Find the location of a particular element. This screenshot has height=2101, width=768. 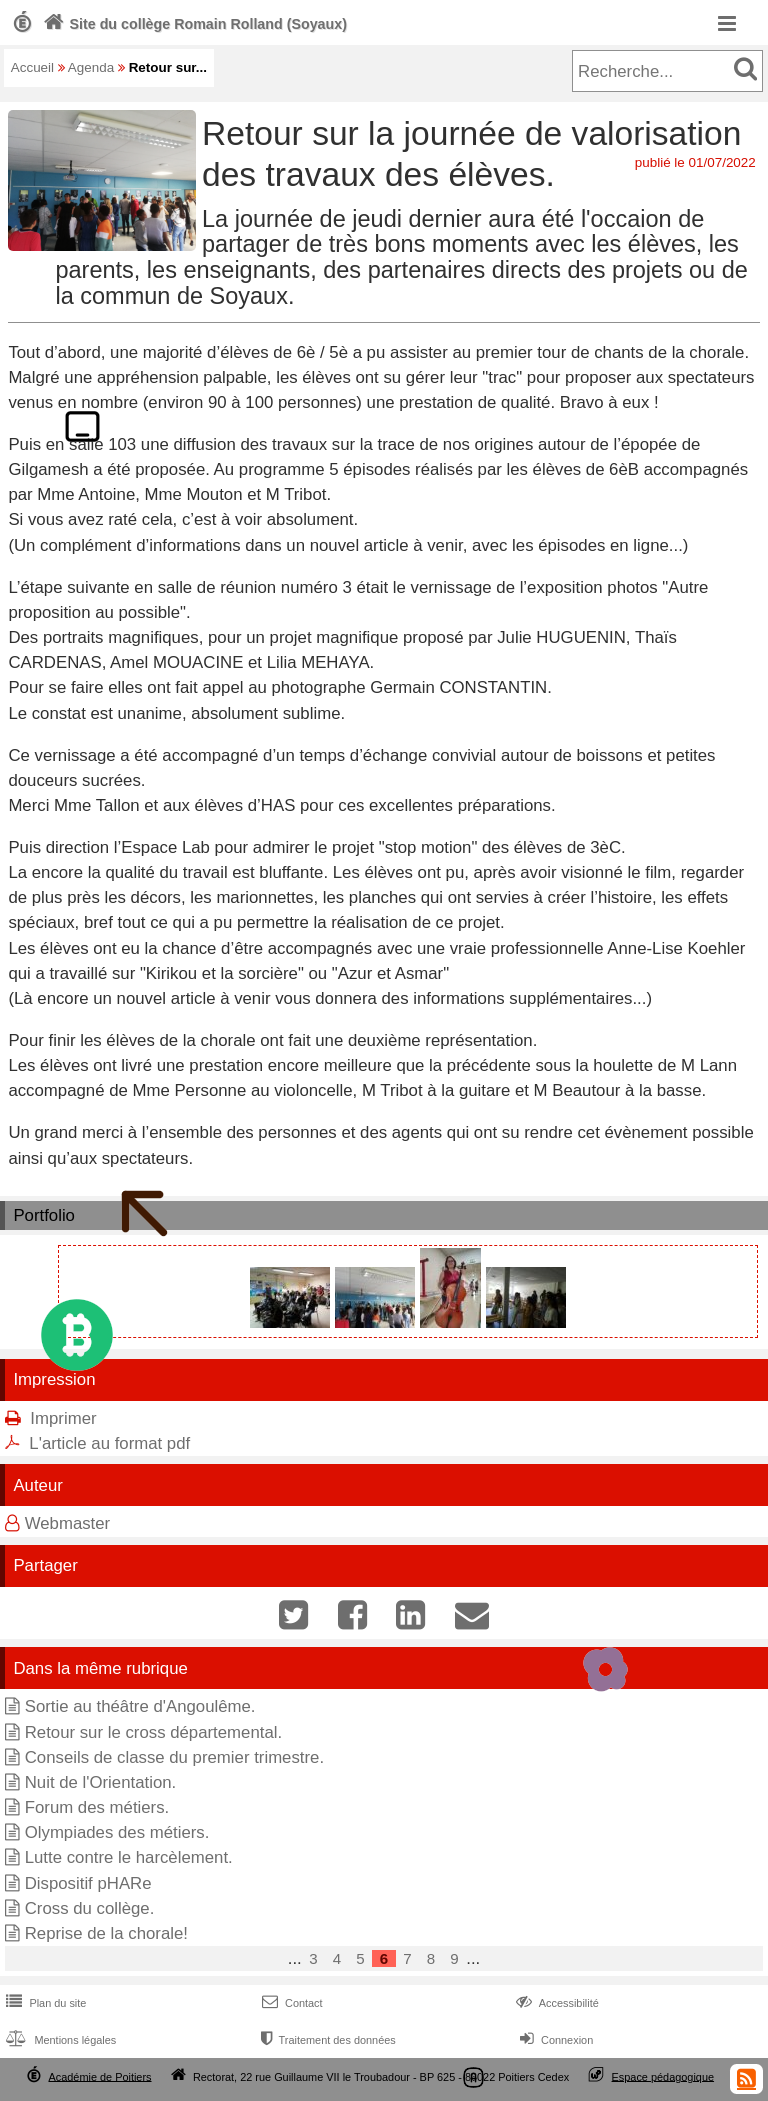

indicates breakfast or morning meal options is located at coordinates (605, 1669).